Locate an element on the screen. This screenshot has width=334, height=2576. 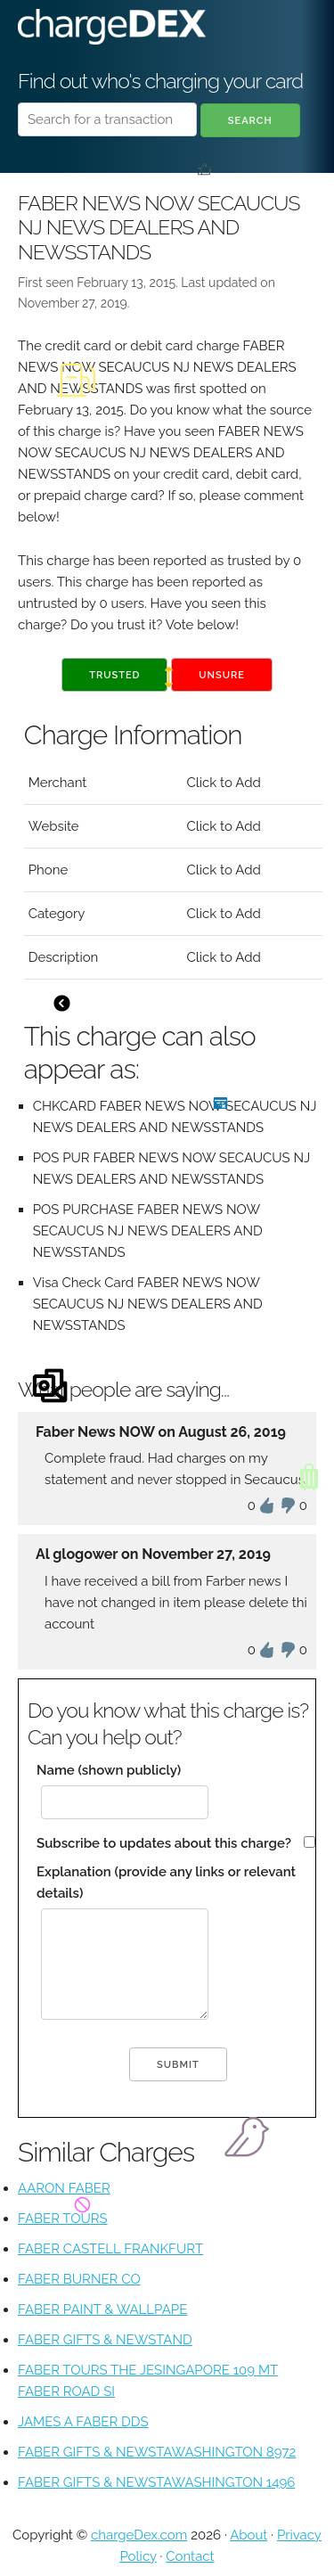
open Microsoft Outlook email is located at coordinates (50, 1385).